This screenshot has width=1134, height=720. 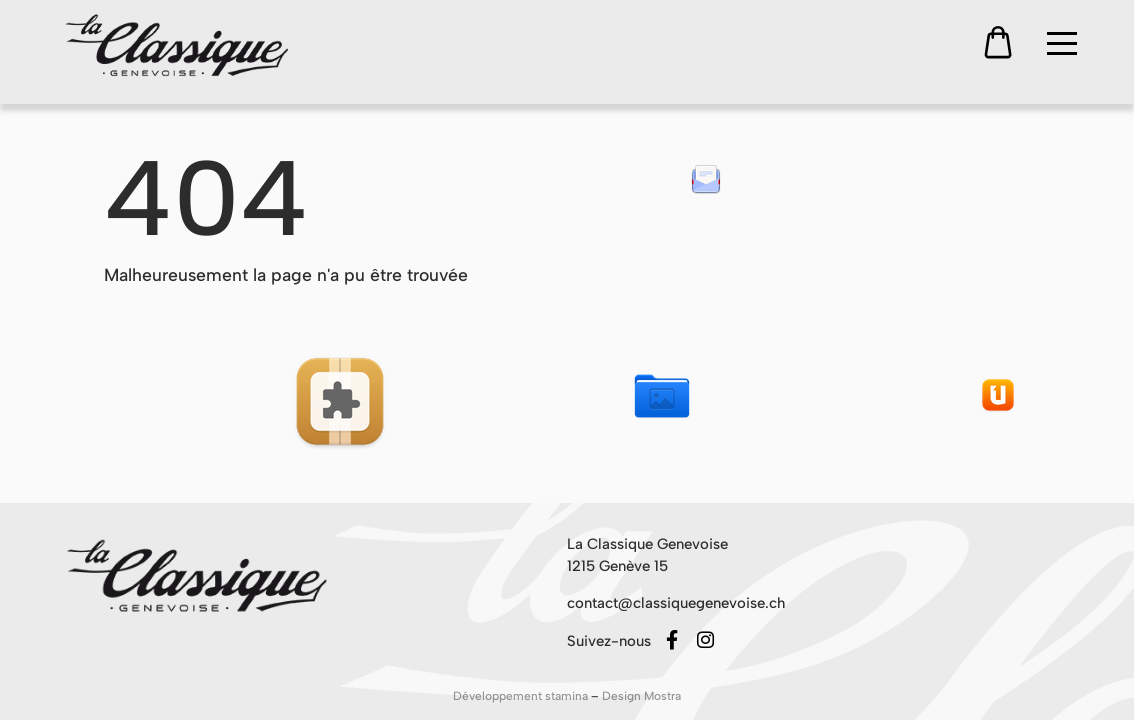 What do you see at coordinates (998, 395) in the screenshot?
I see `open ubuntu one cloud storage app` at bounding box center [998, 395].